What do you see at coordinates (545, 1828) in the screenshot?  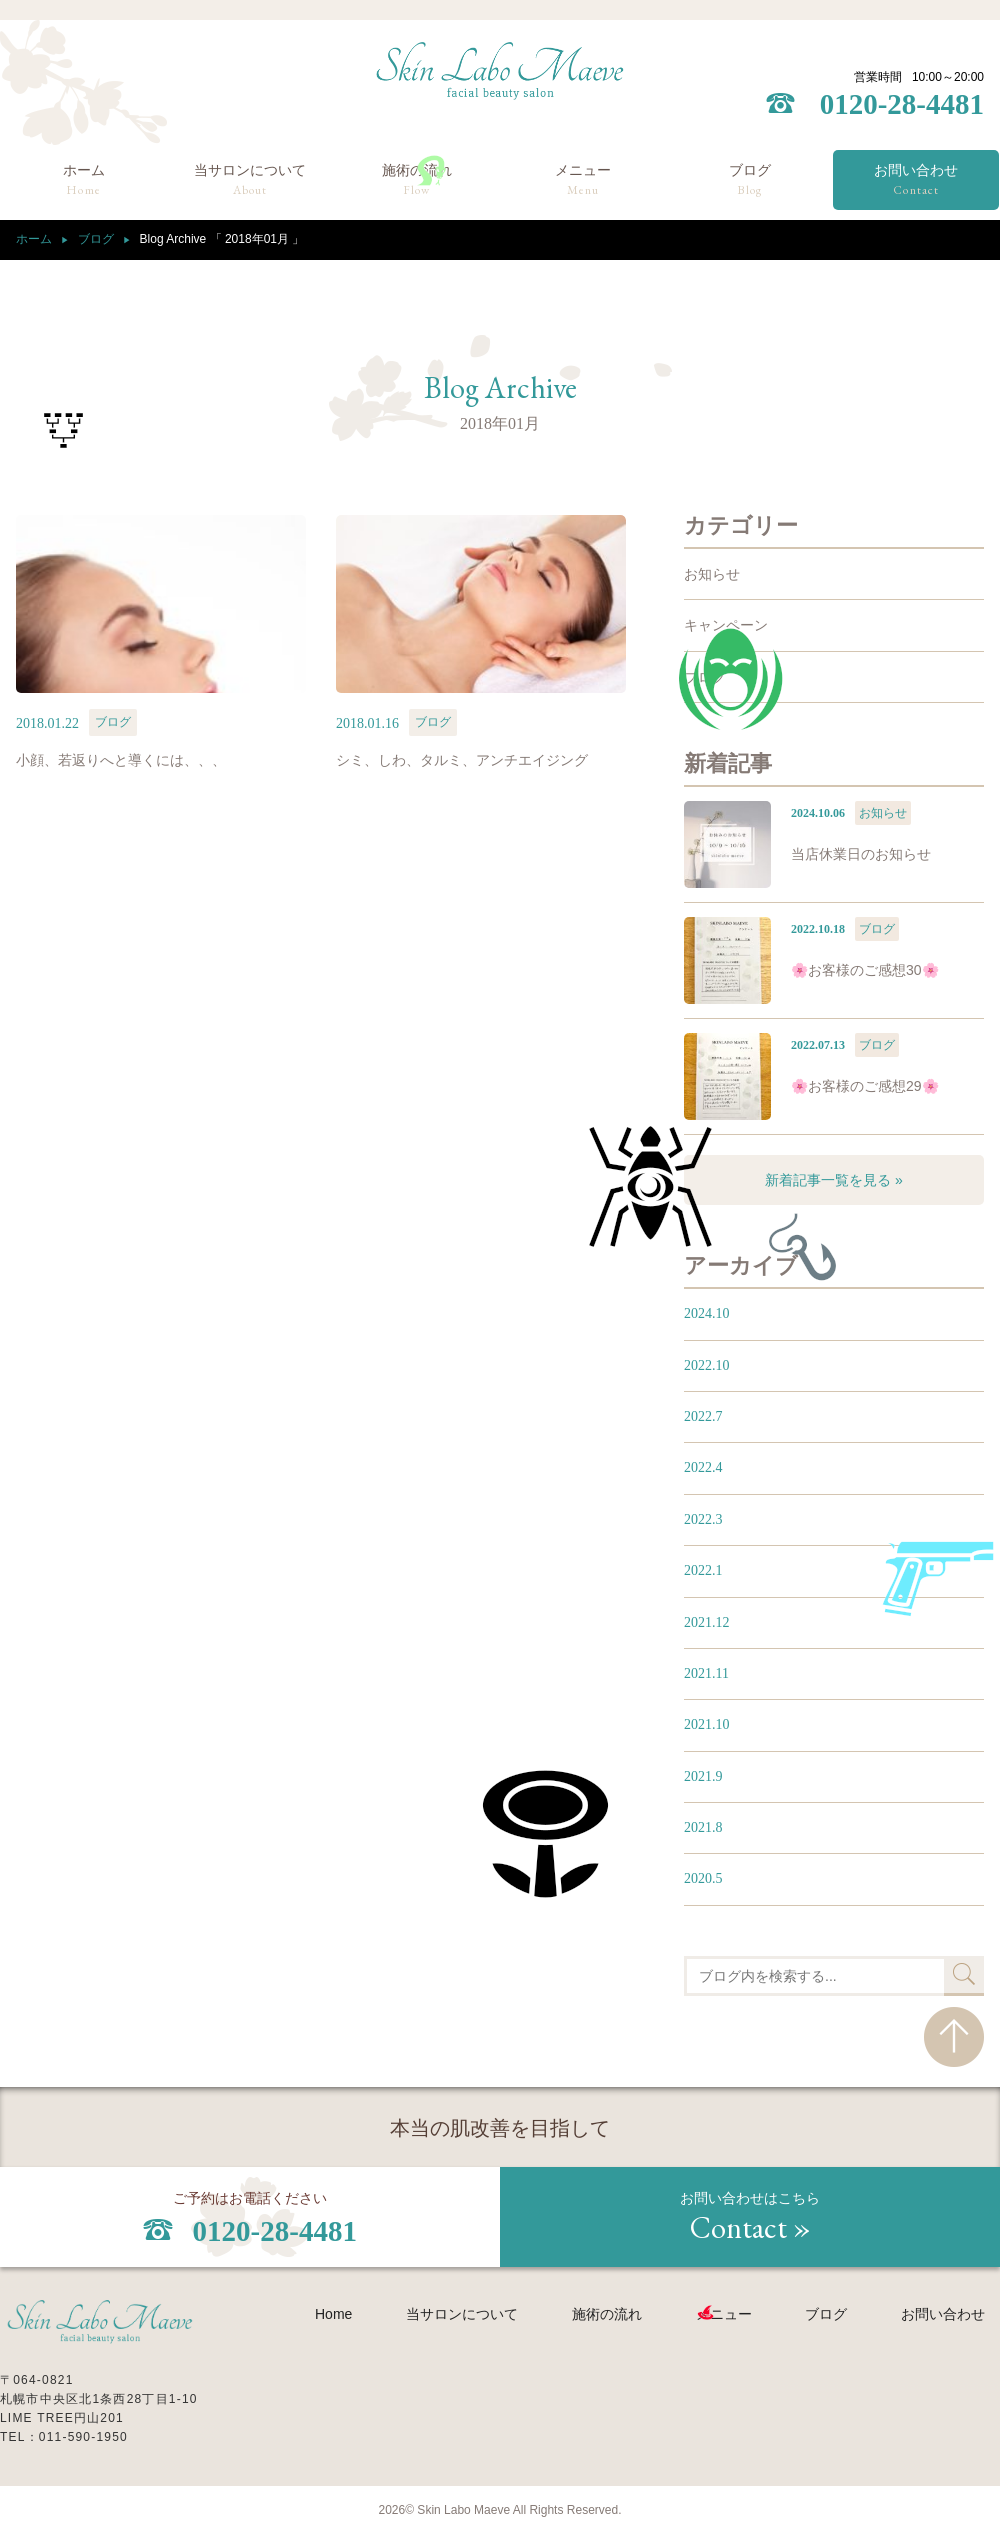 I see `collect a power-up or special ability` at bounding box center [545, 1828].